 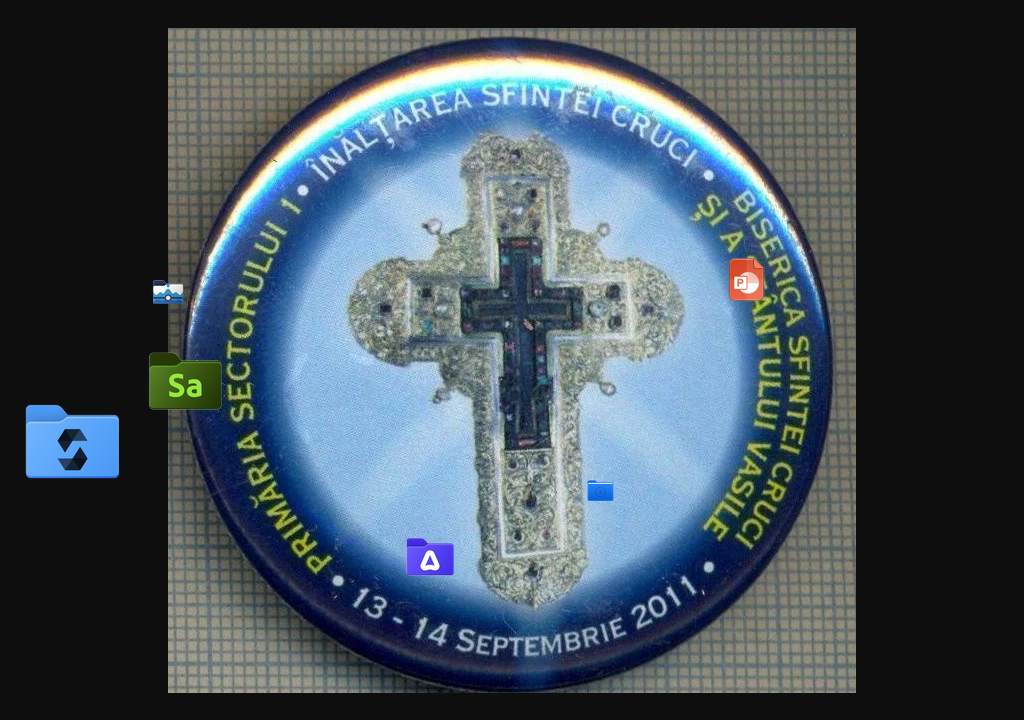 What do you see at coordinates (72, 444) in the screenshot?
I see `folder containing solidity smart contract files` at bounding box center [72, 444].